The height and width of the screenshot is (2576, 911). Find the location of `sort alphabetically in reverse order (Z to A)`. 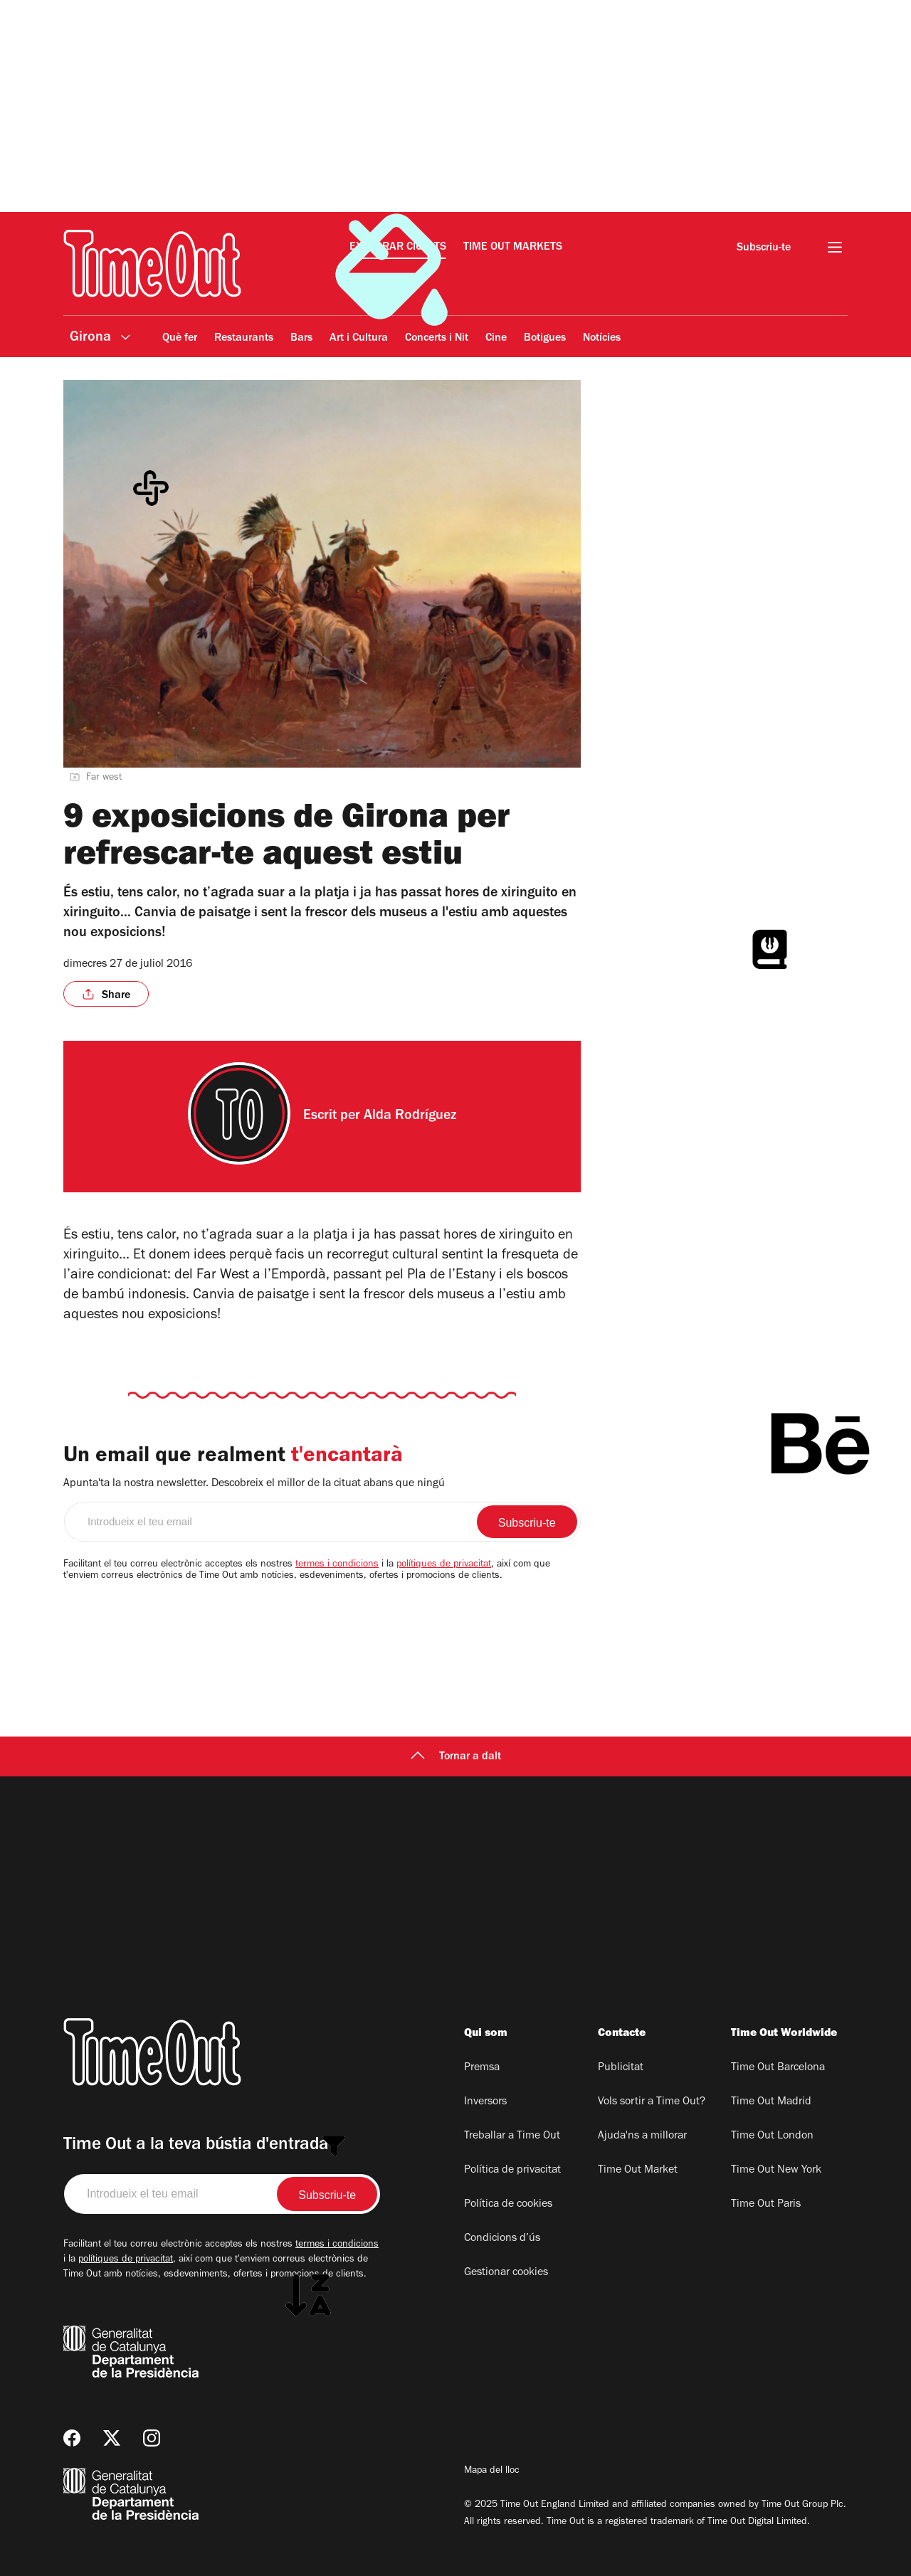

sort alphabetically in reverse order (Z to A) is located at coordinates (308, 2295).